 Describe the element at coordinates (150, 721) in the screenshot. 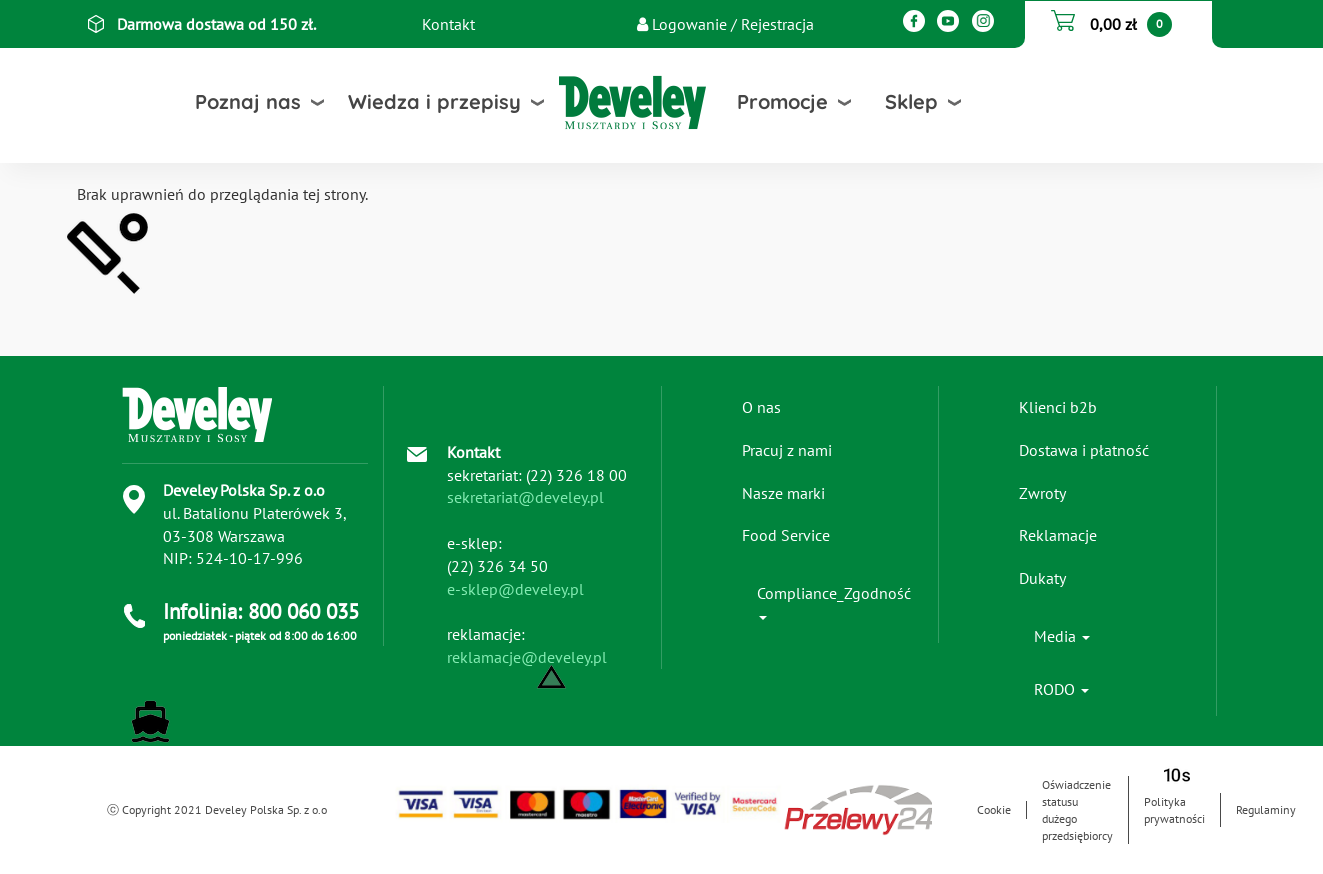

I see `get directions by ferry or boat` at that location.